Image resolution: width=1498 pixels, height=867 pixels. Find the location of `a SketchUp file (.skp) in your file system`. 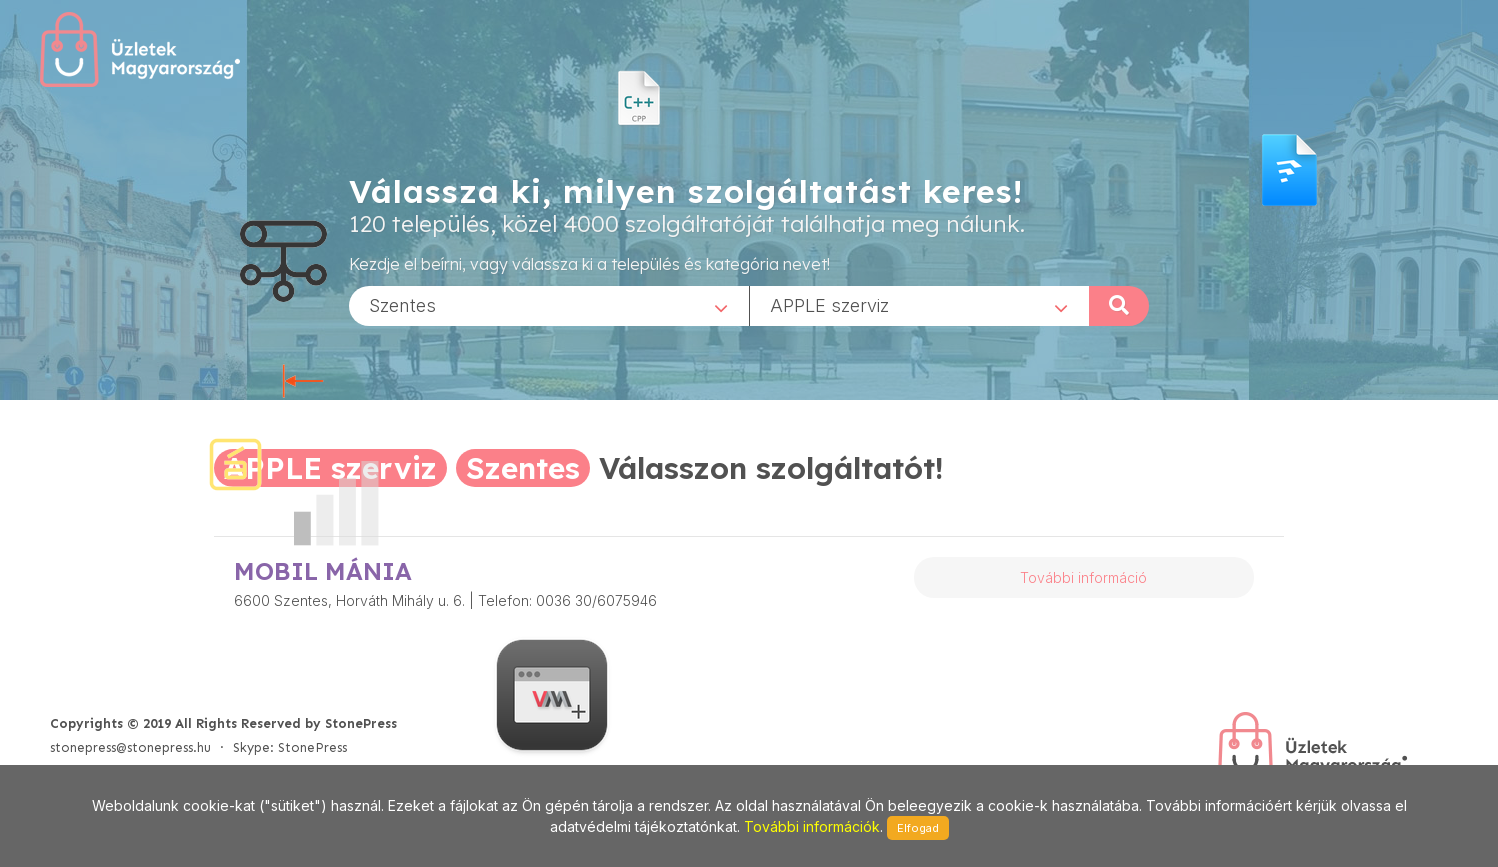

a SketchUp file (.skp) in your file system is located at coordinates (1289, 171).